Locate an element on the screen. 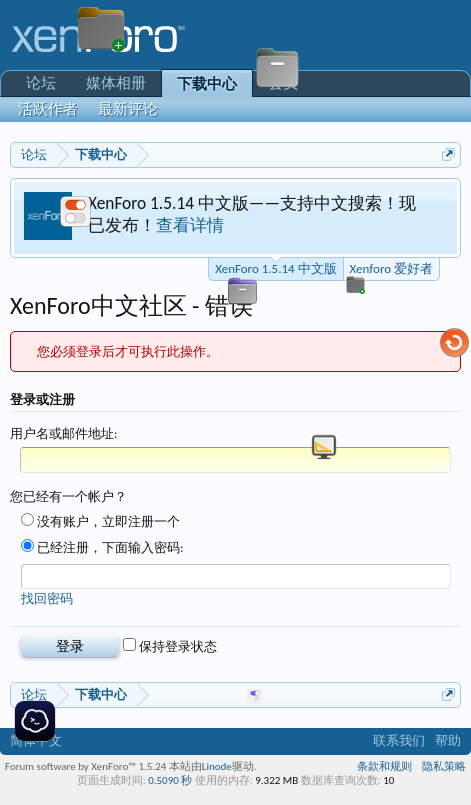 Image resolution: width=471 pixels, height=805 pixels. open the file manager application is located at coordinates (242, 290).